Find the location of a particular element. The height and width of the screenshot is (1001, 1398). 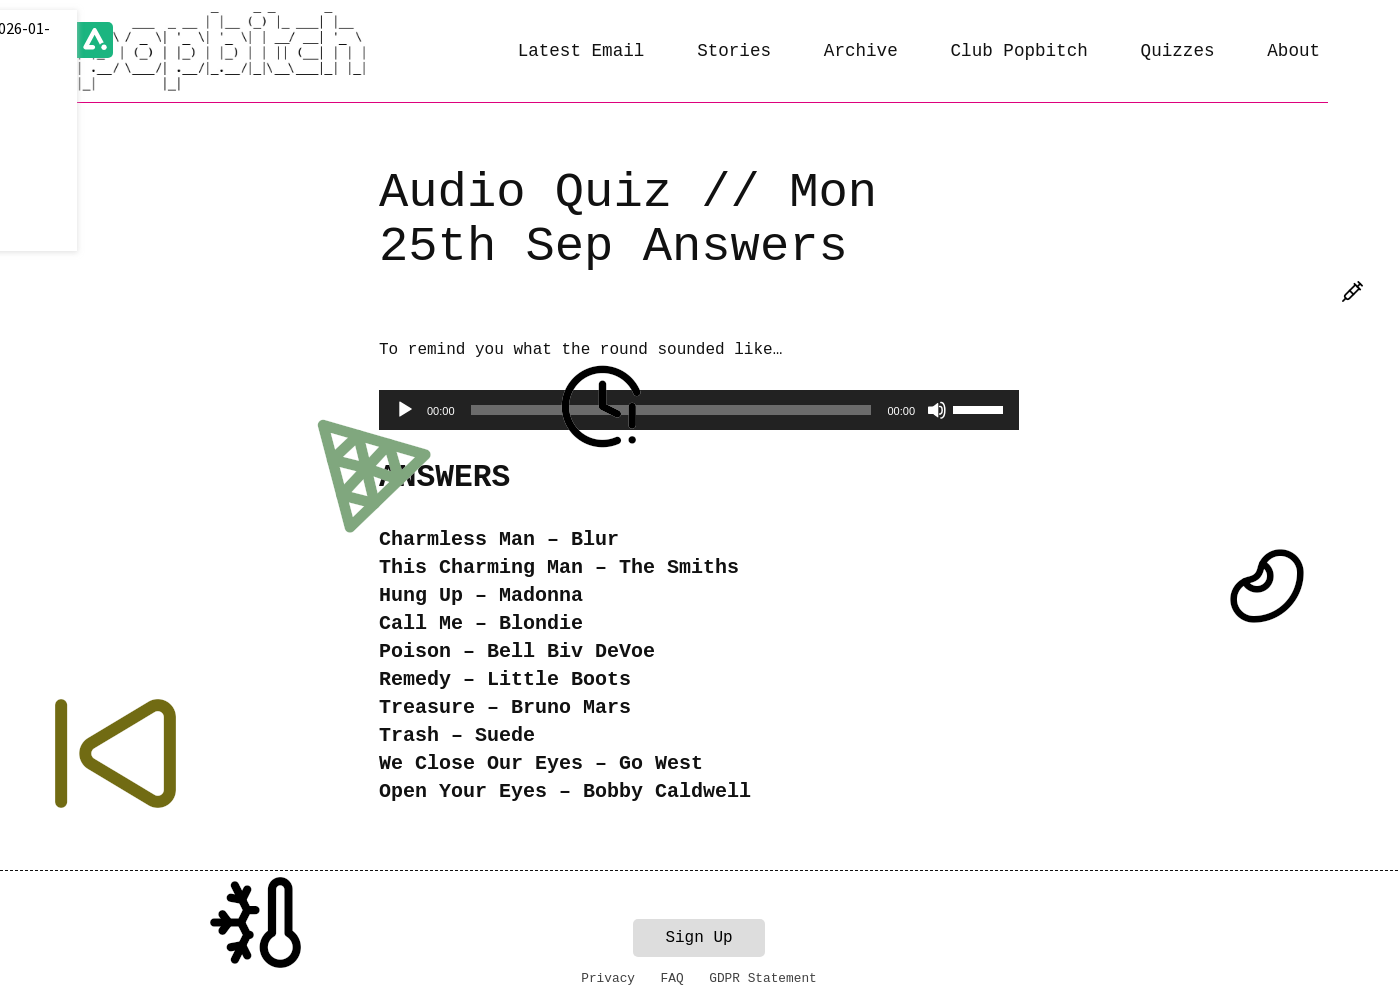

indicates bean or legume ingredient is located at coordinates (1267, 586).